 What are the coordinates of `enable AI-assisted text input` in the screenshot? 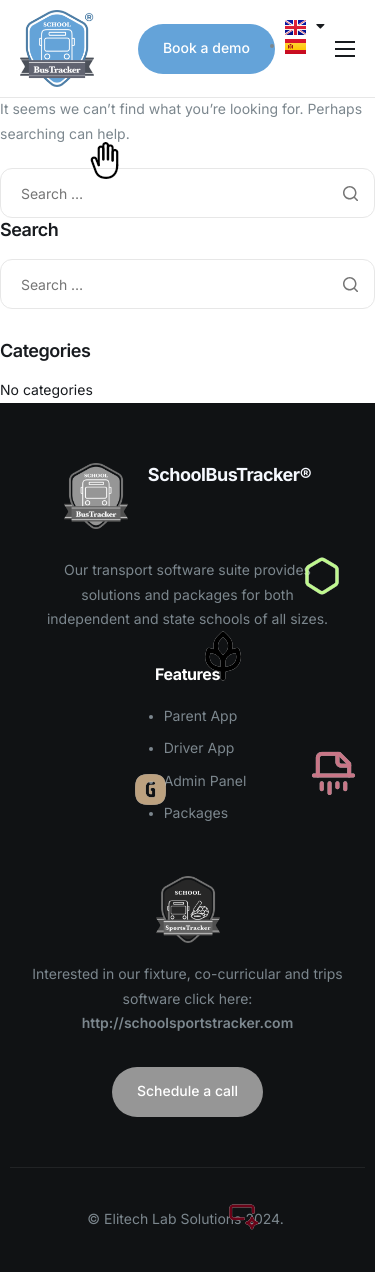 It's located at (242, 1213).